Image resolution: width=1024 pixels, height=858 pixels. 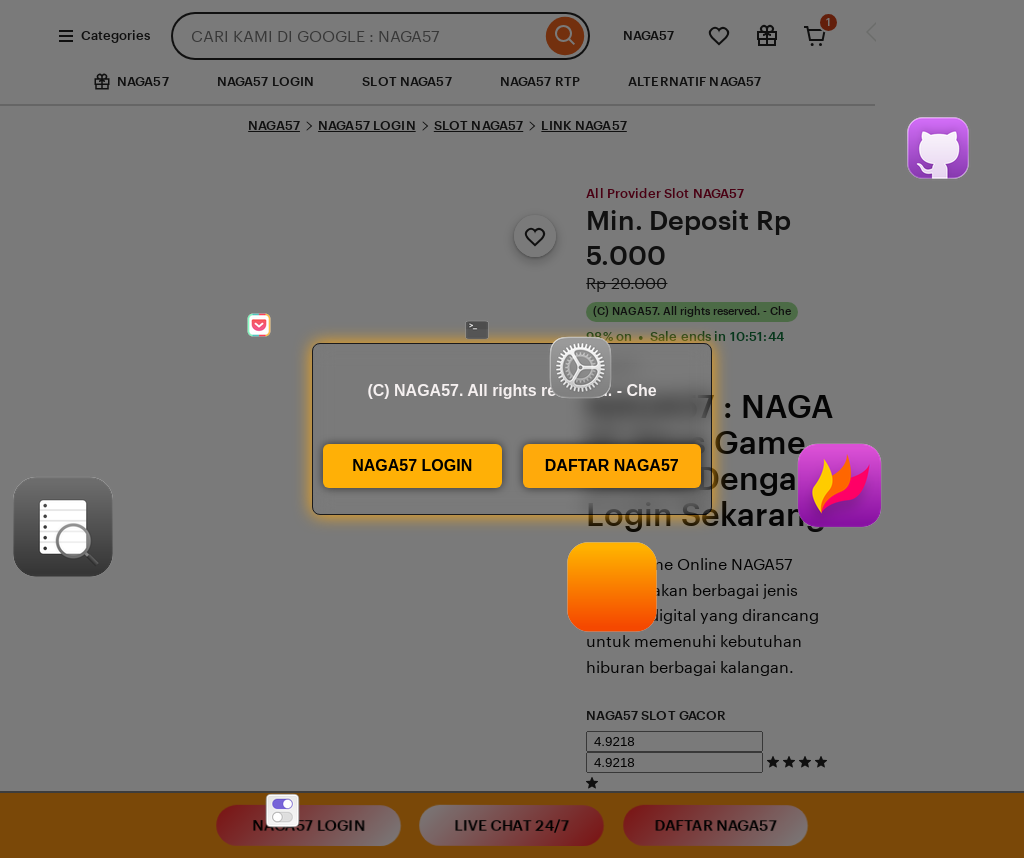 I want to click on view system logs and activity history, so click(x=63, y=527).